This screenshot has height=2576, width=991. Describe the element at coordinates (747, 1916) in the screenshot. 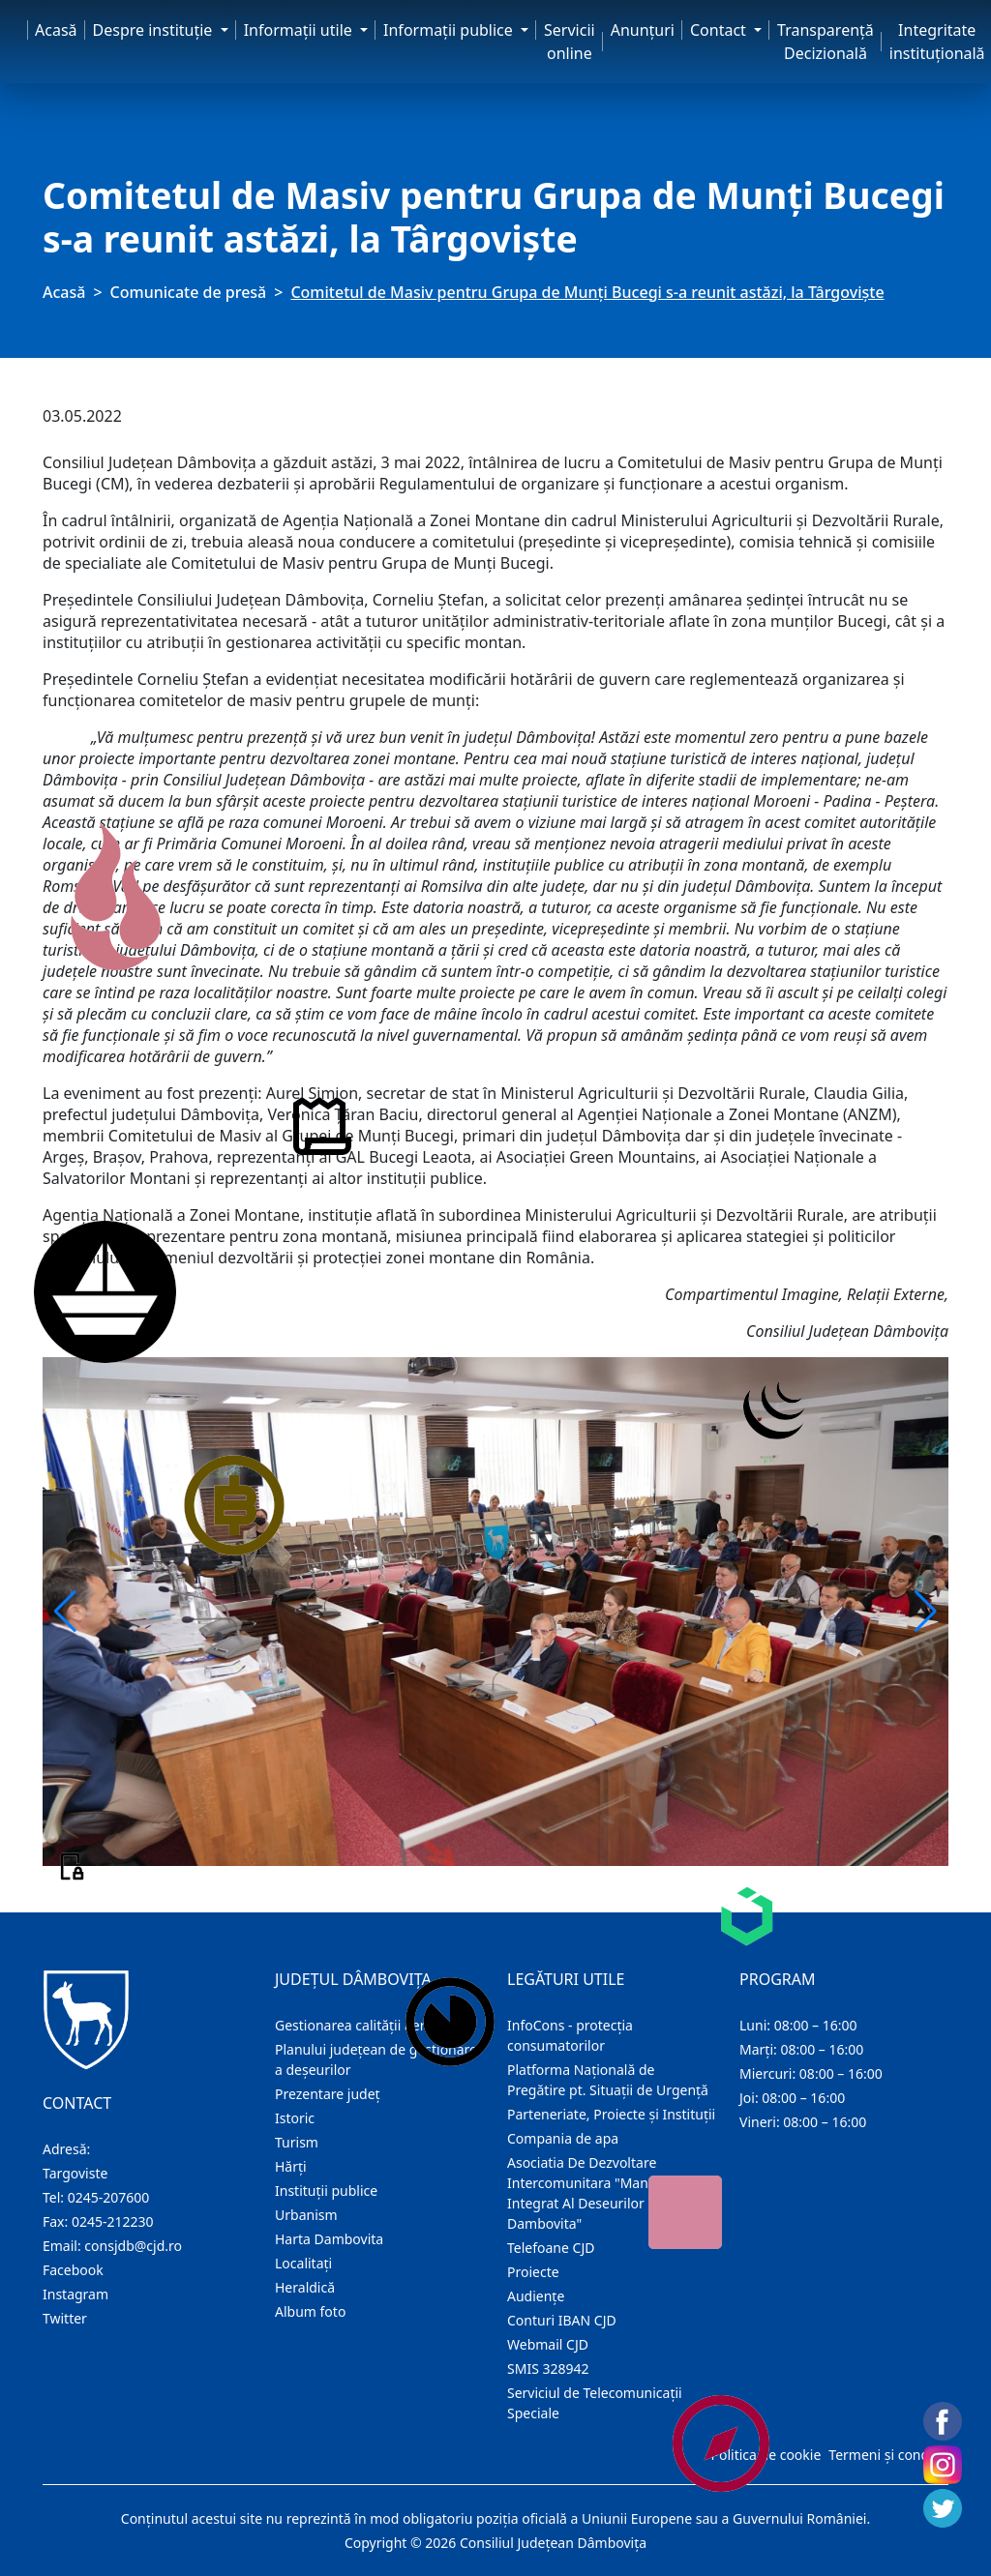

I see `UIkit framework logo` at that location.